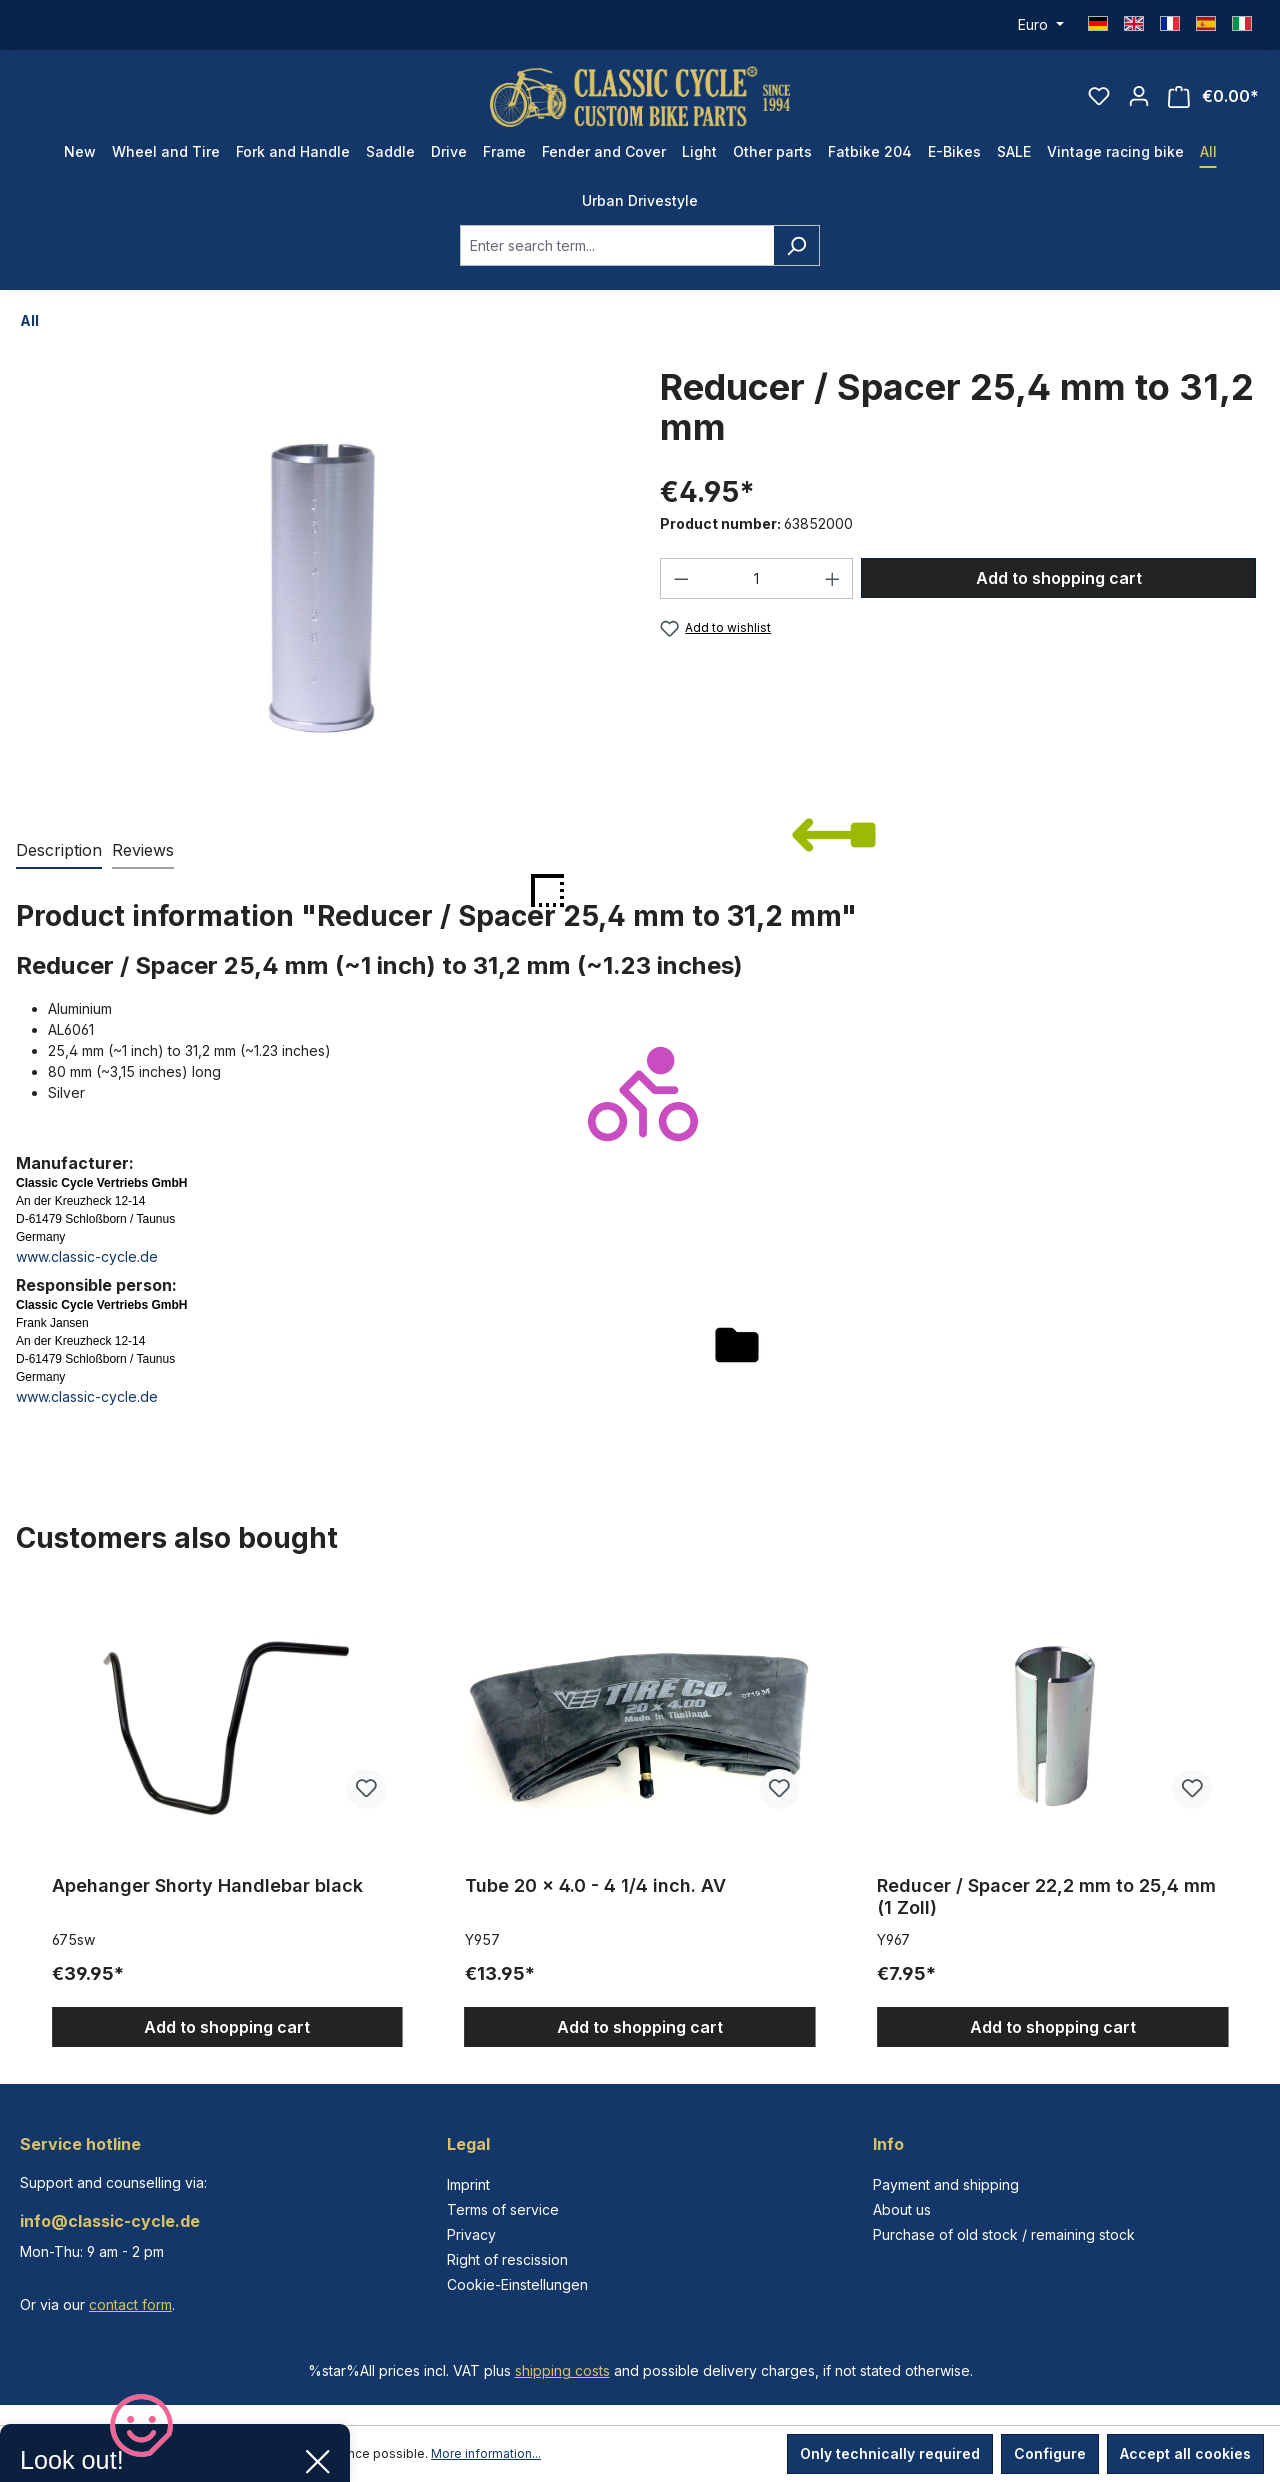 The image size is (1280, 2482). I want to click on access your files and documents, so click(737, 1345).